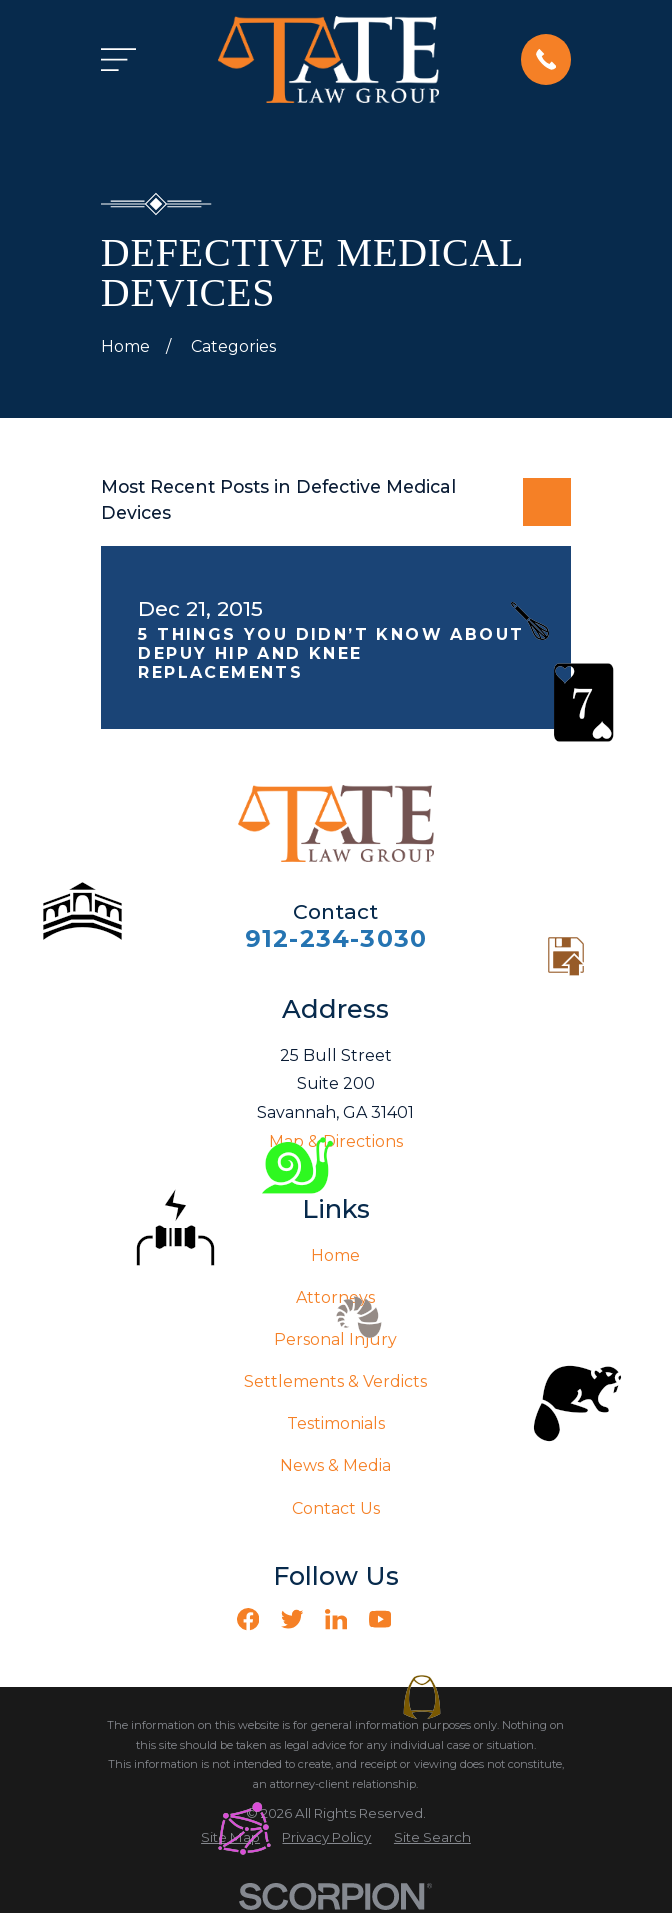  What do you see at coordinates (530, 621) in the screenshot?
I see `access cooking or baking tools` at bounding box center [530, 621].